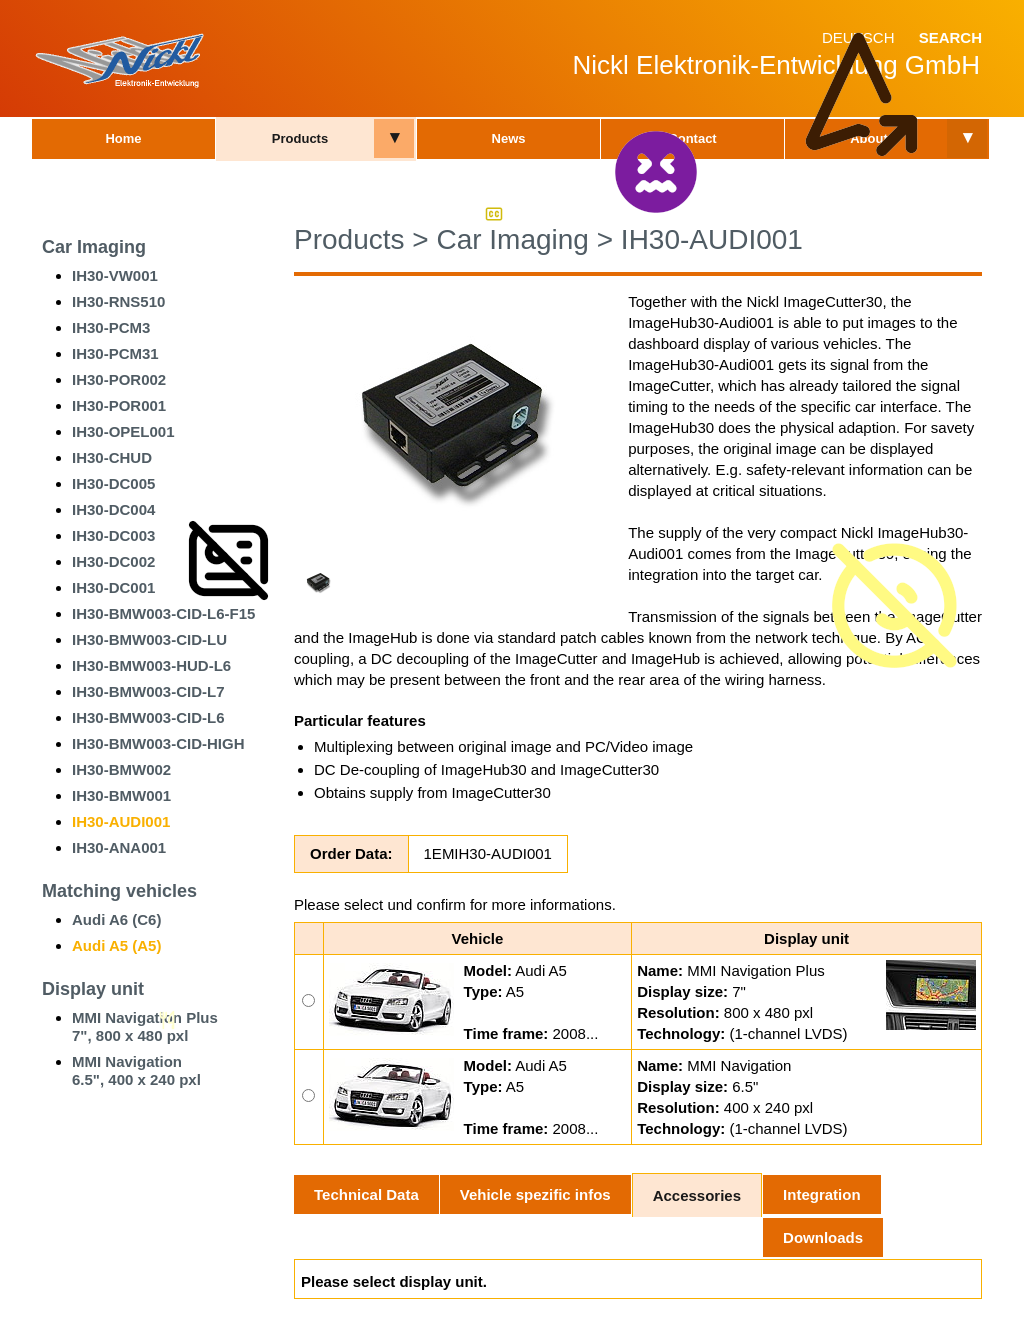  What do you see at coordinates (894, 605) in the screenshot?
I see `disable copyleft licensing` at bounding box center [894, 605].